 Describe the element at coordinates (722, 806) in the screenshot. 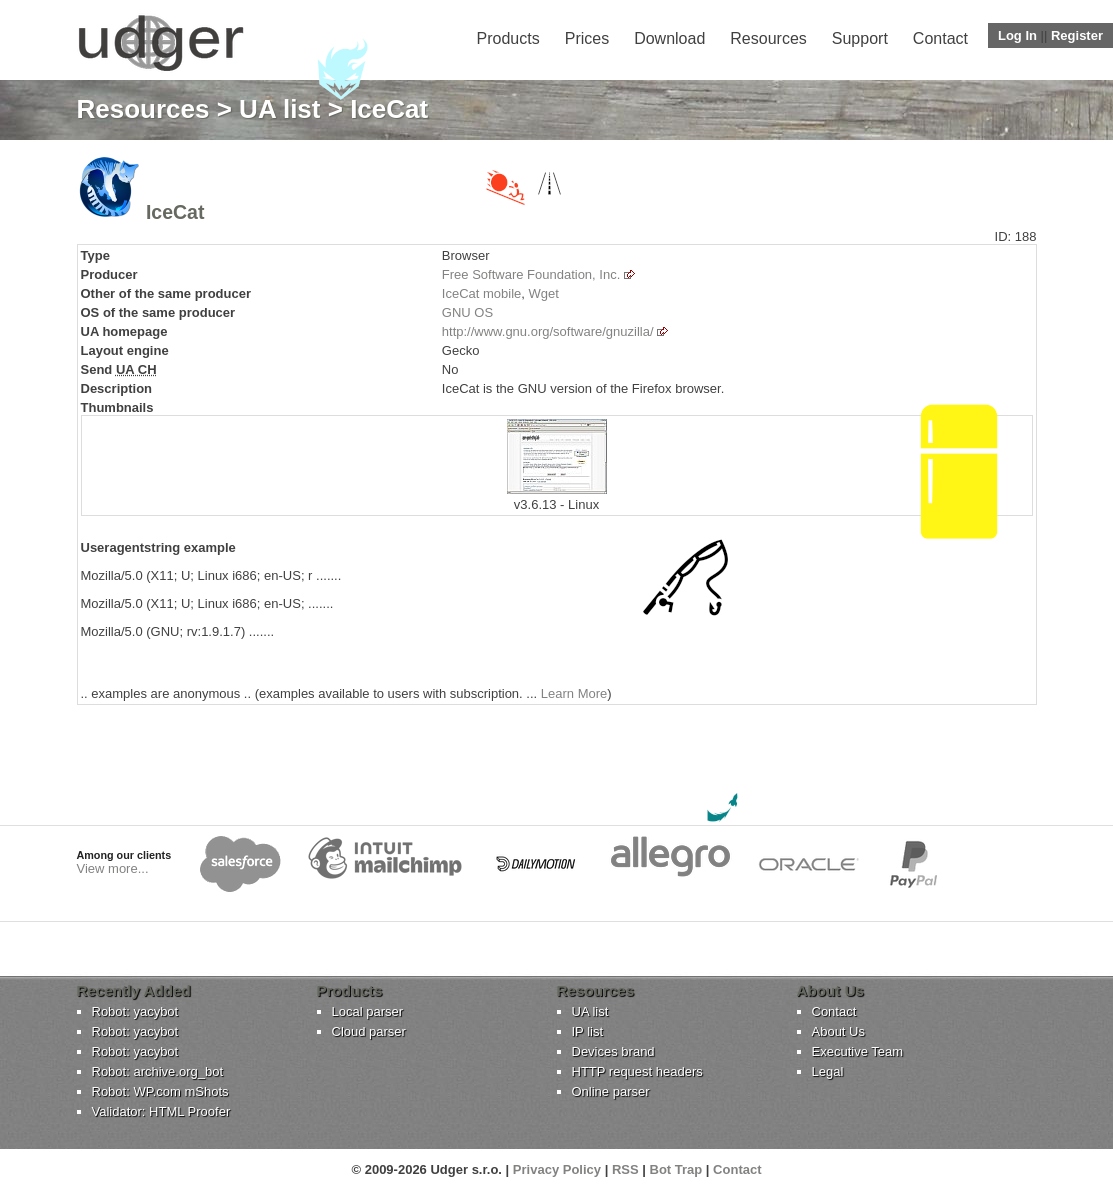

I see `launch or deploy an application` at that location.